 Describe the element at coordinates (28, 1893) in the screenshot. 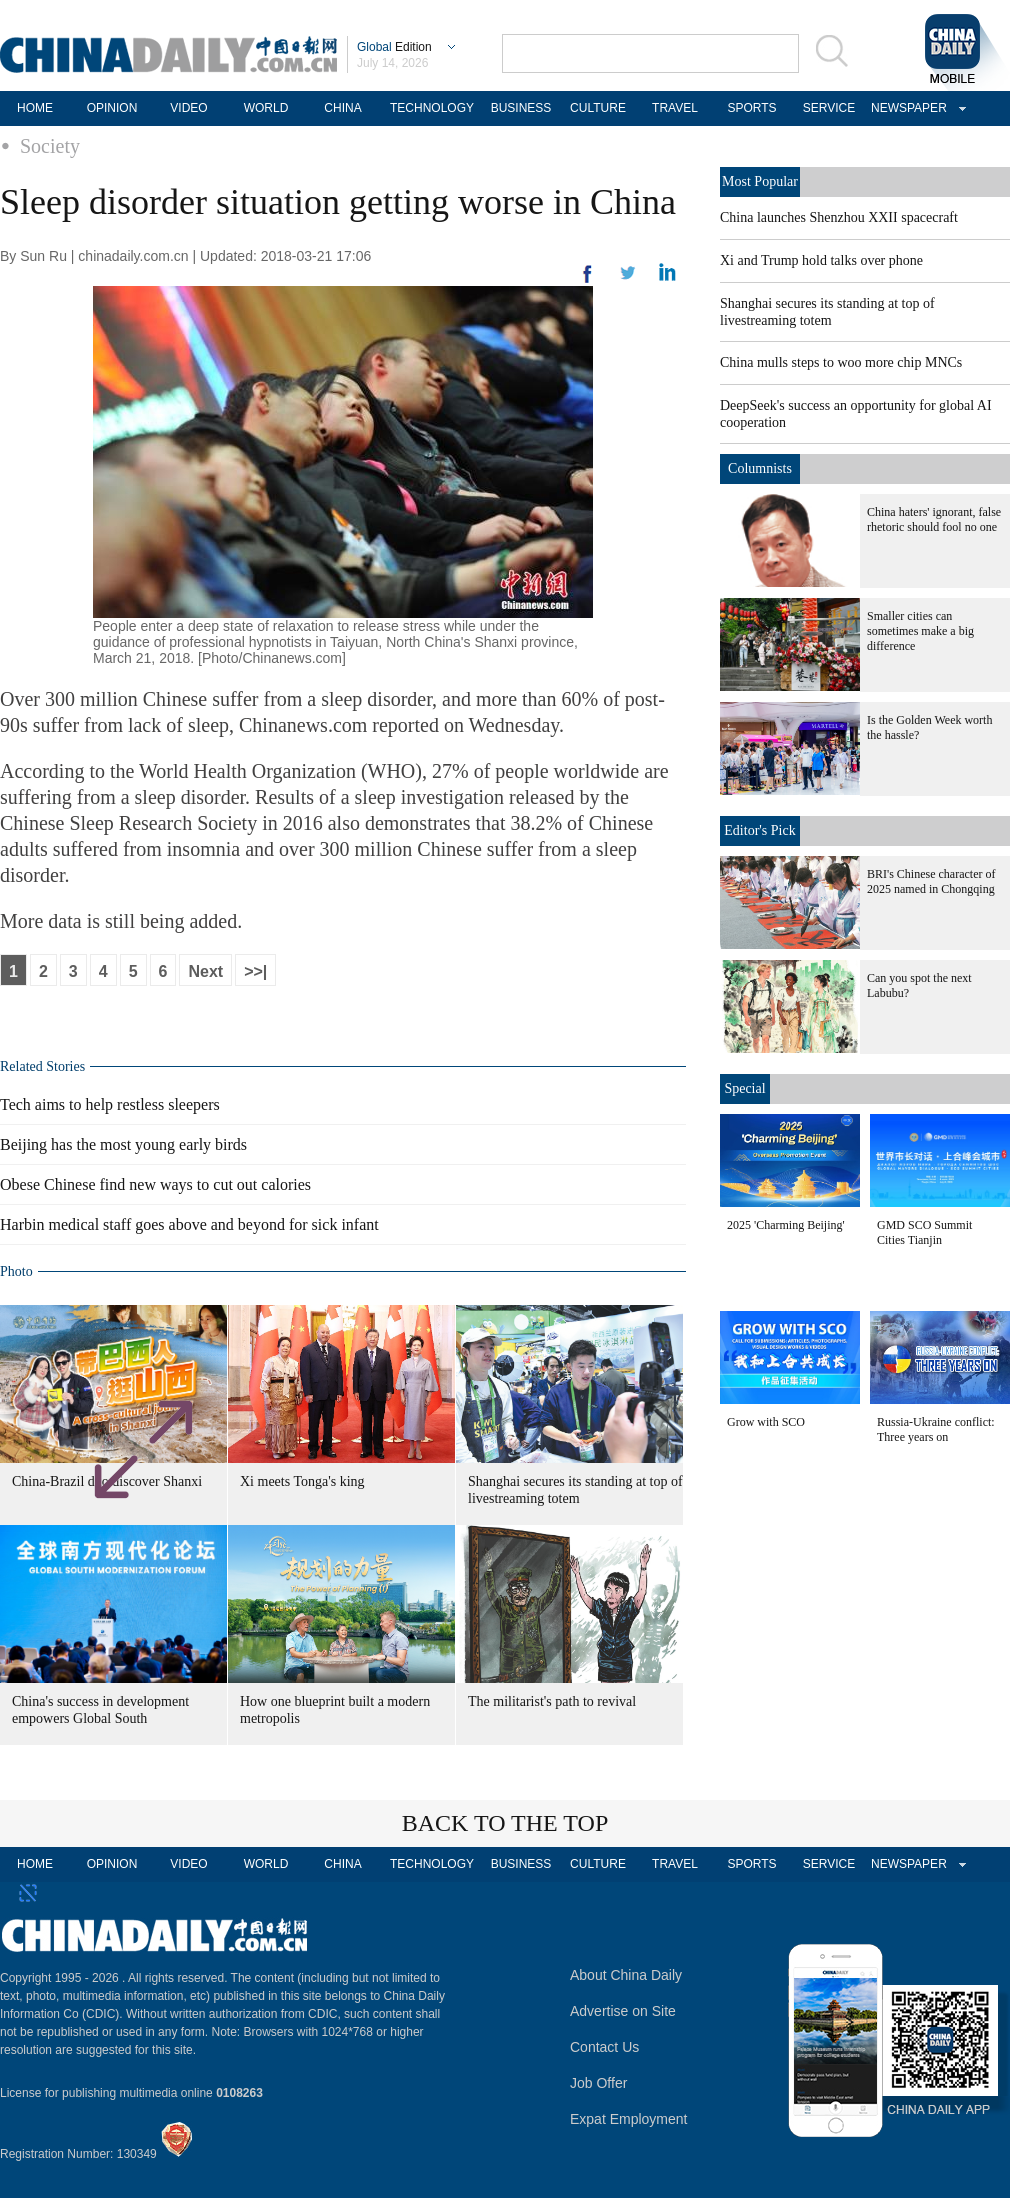

I see `disable selection mode` at that location.